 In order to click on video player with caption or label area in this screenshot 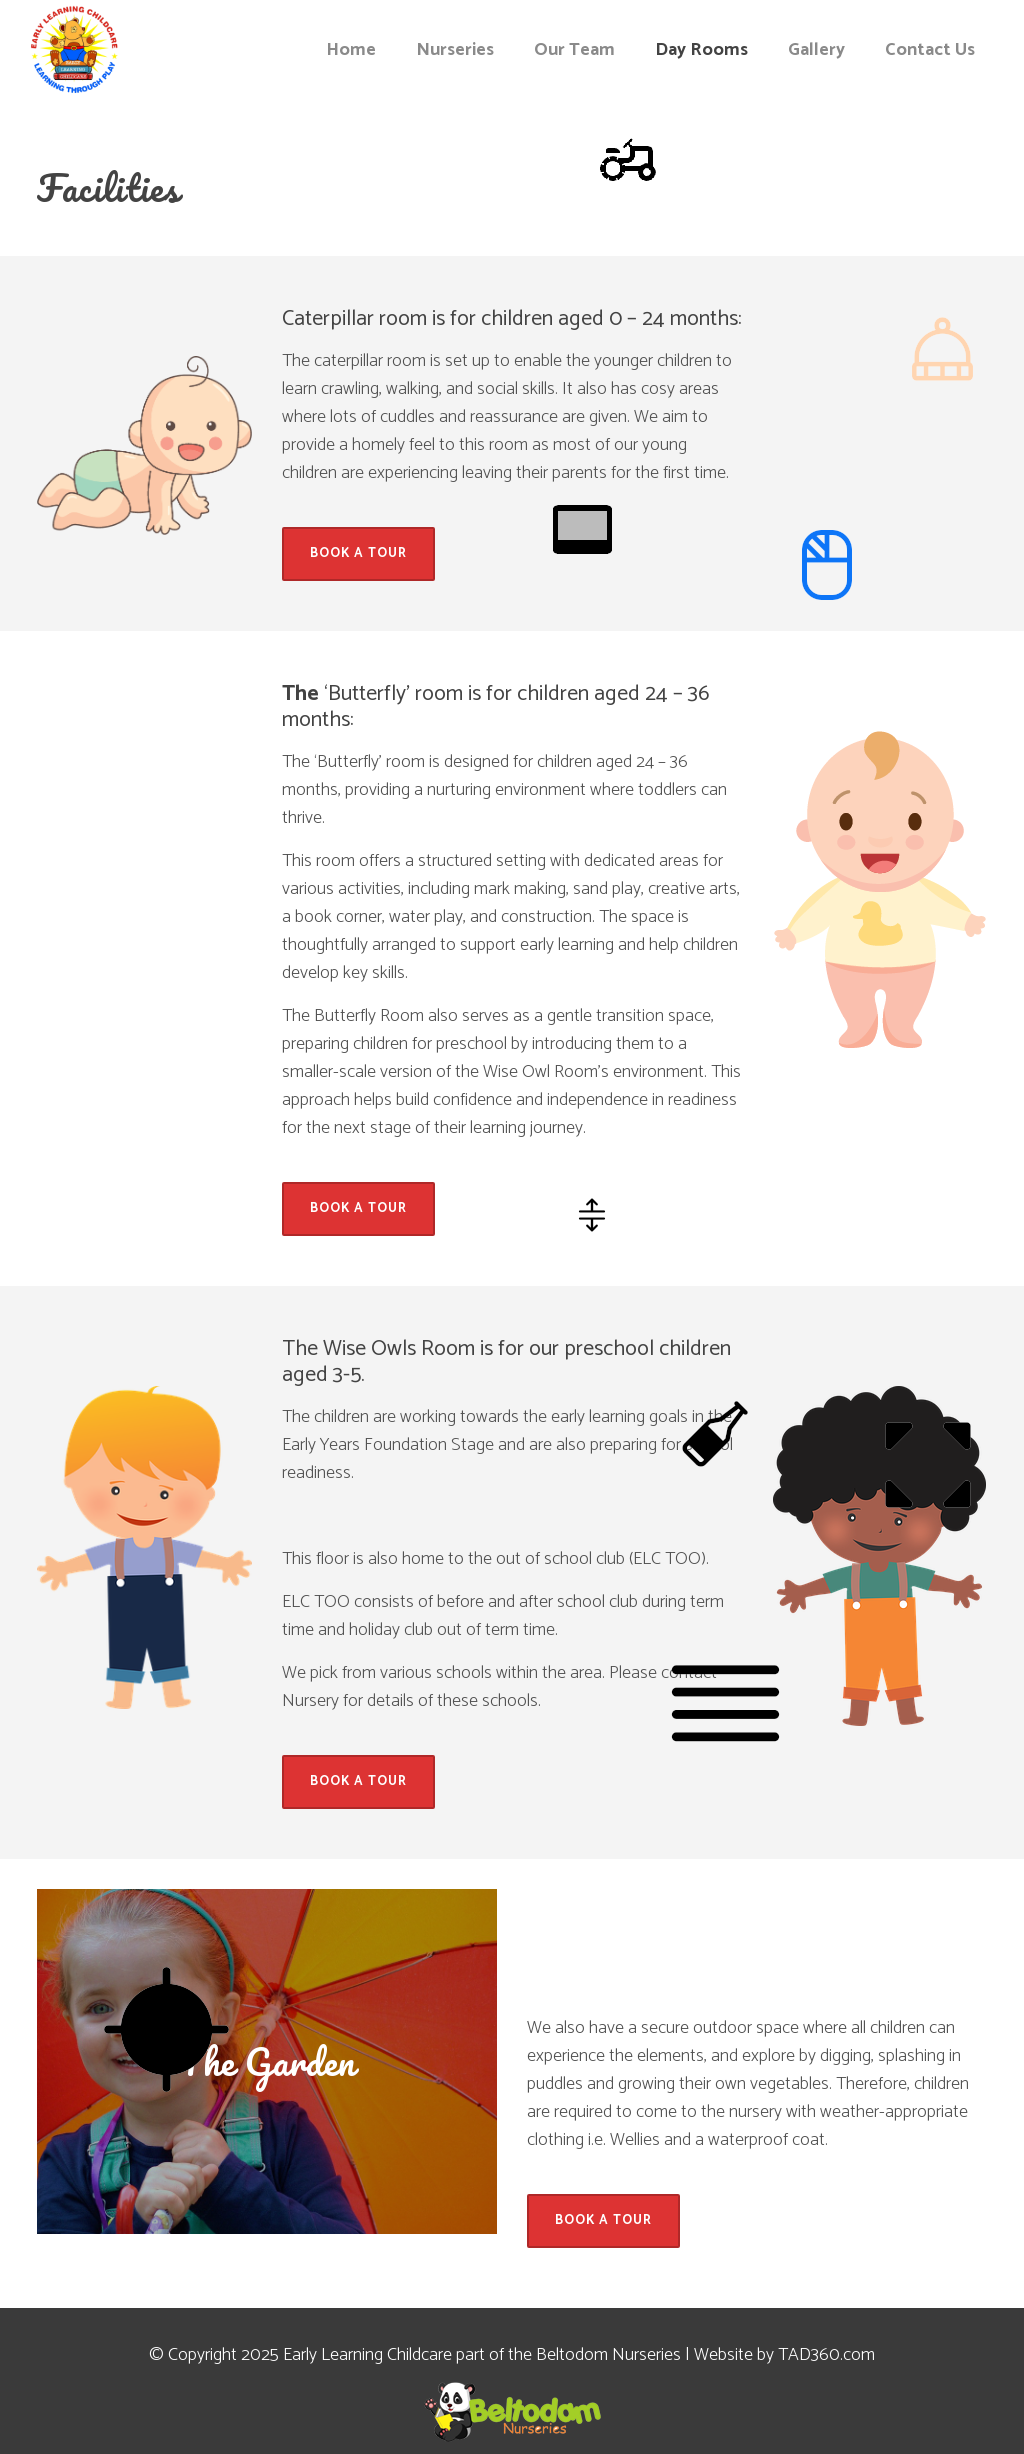, I will do `click(582, 529)`.